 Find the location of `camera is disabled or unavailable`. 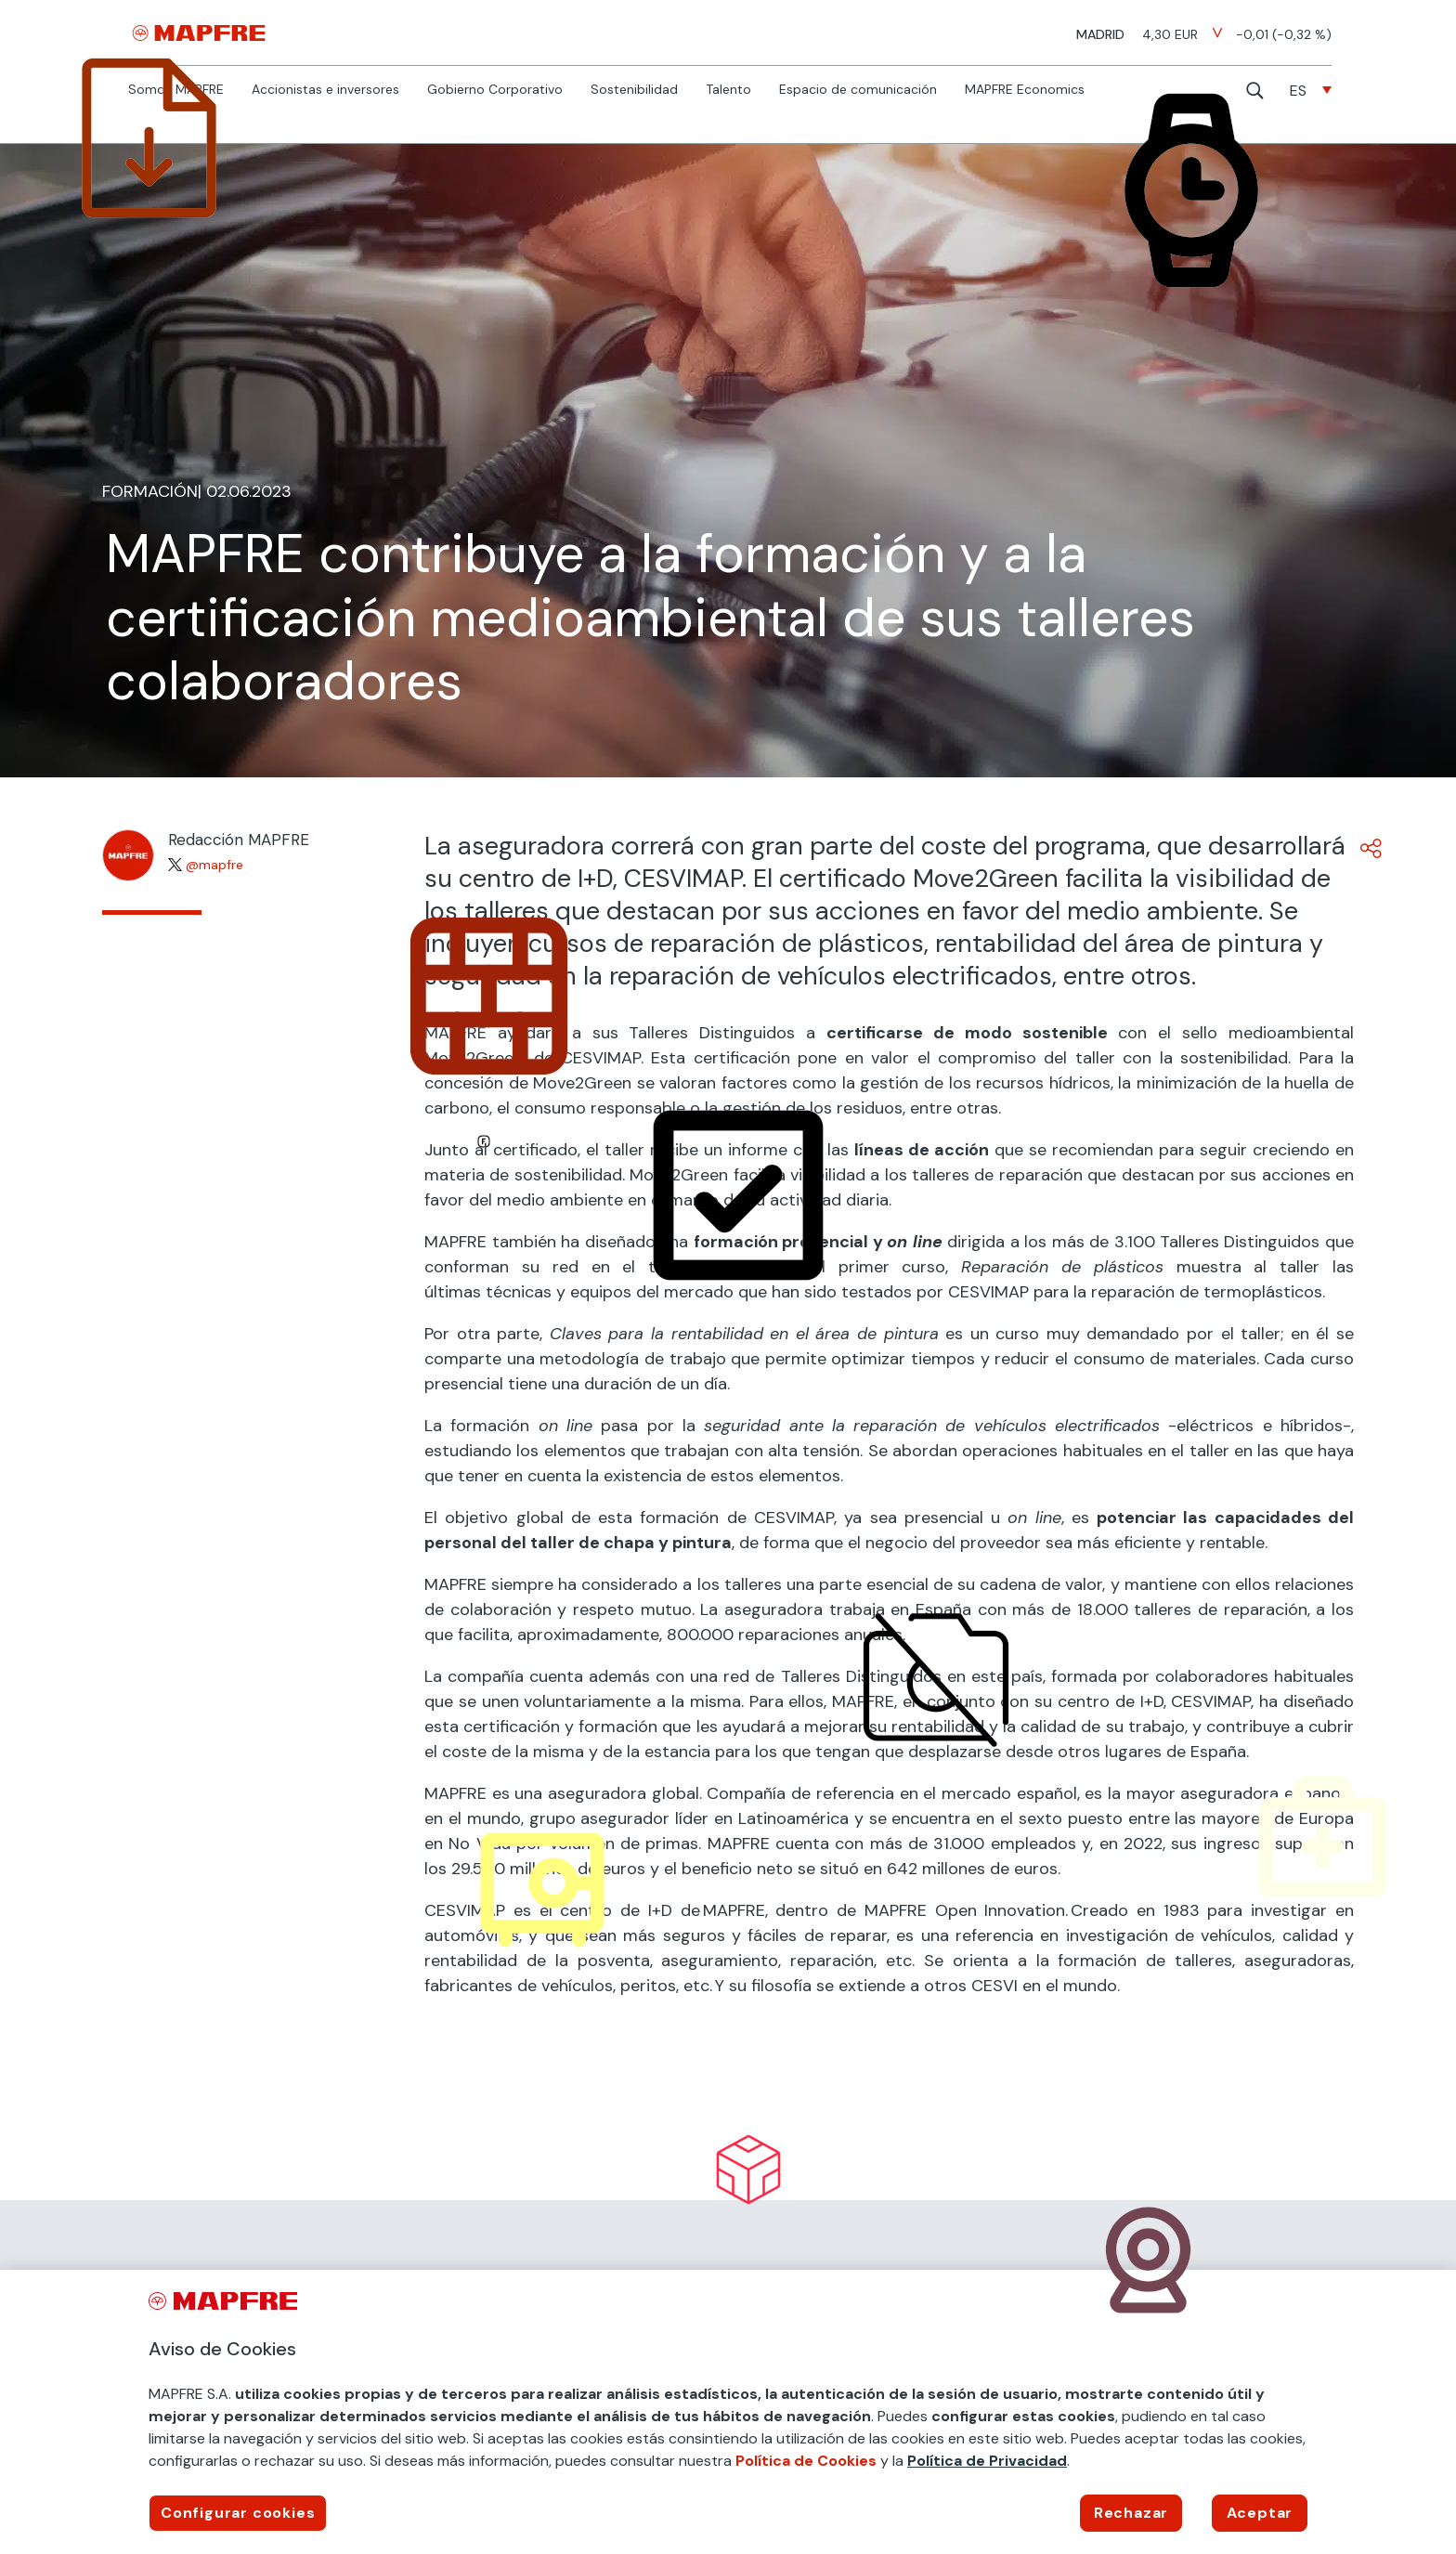

camera is disabled or unavailable is located at coordinates (936, 1680).